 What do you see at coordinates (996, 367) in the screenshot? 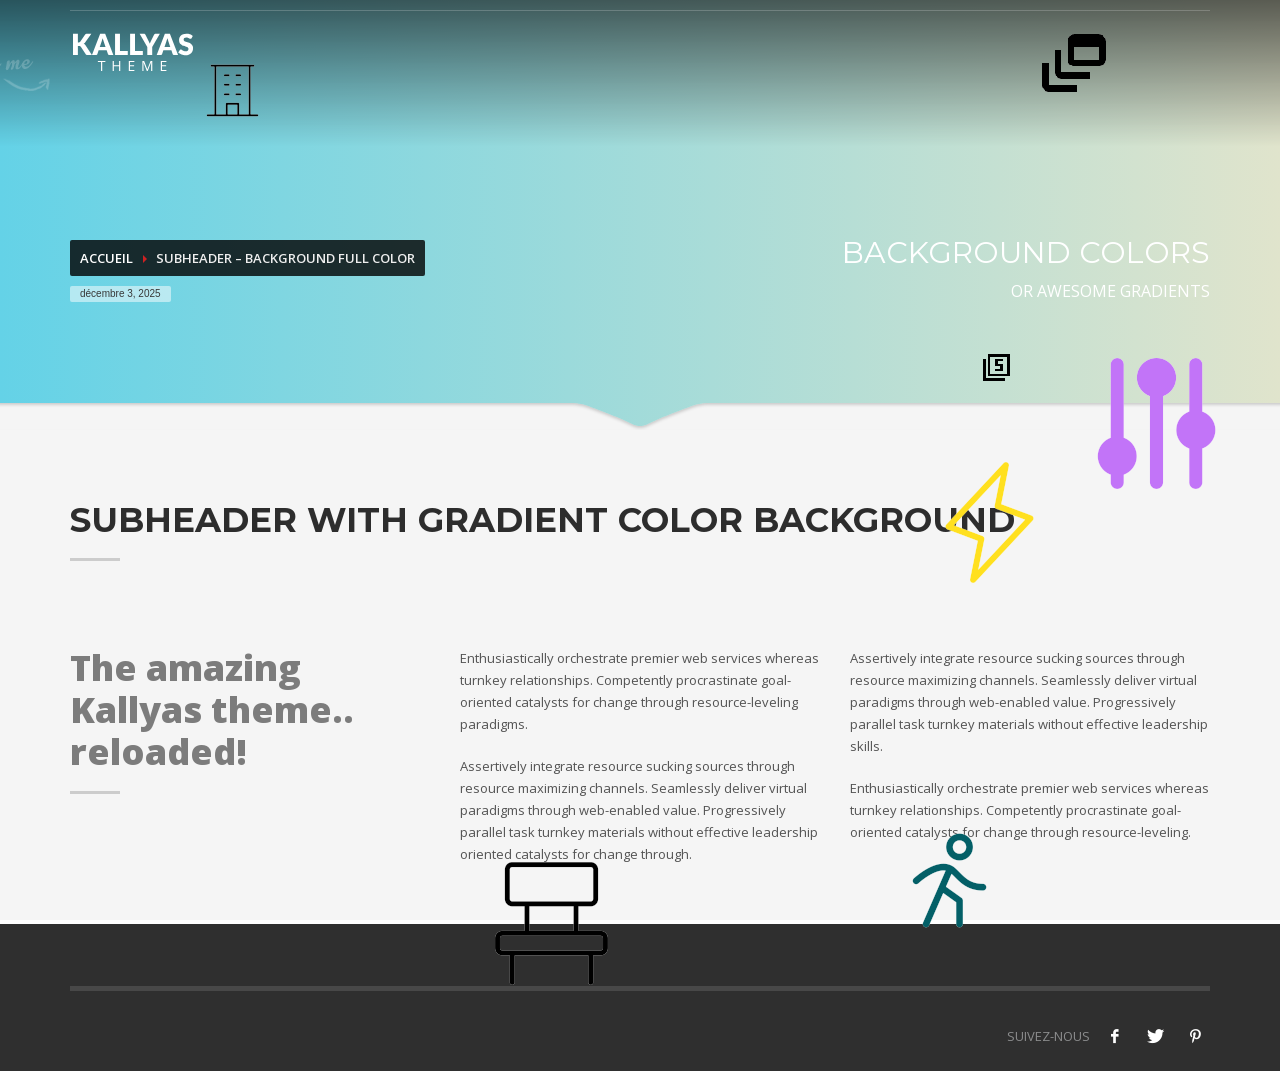
I see `filter or view 5 items` at bounding box center [996, 367].